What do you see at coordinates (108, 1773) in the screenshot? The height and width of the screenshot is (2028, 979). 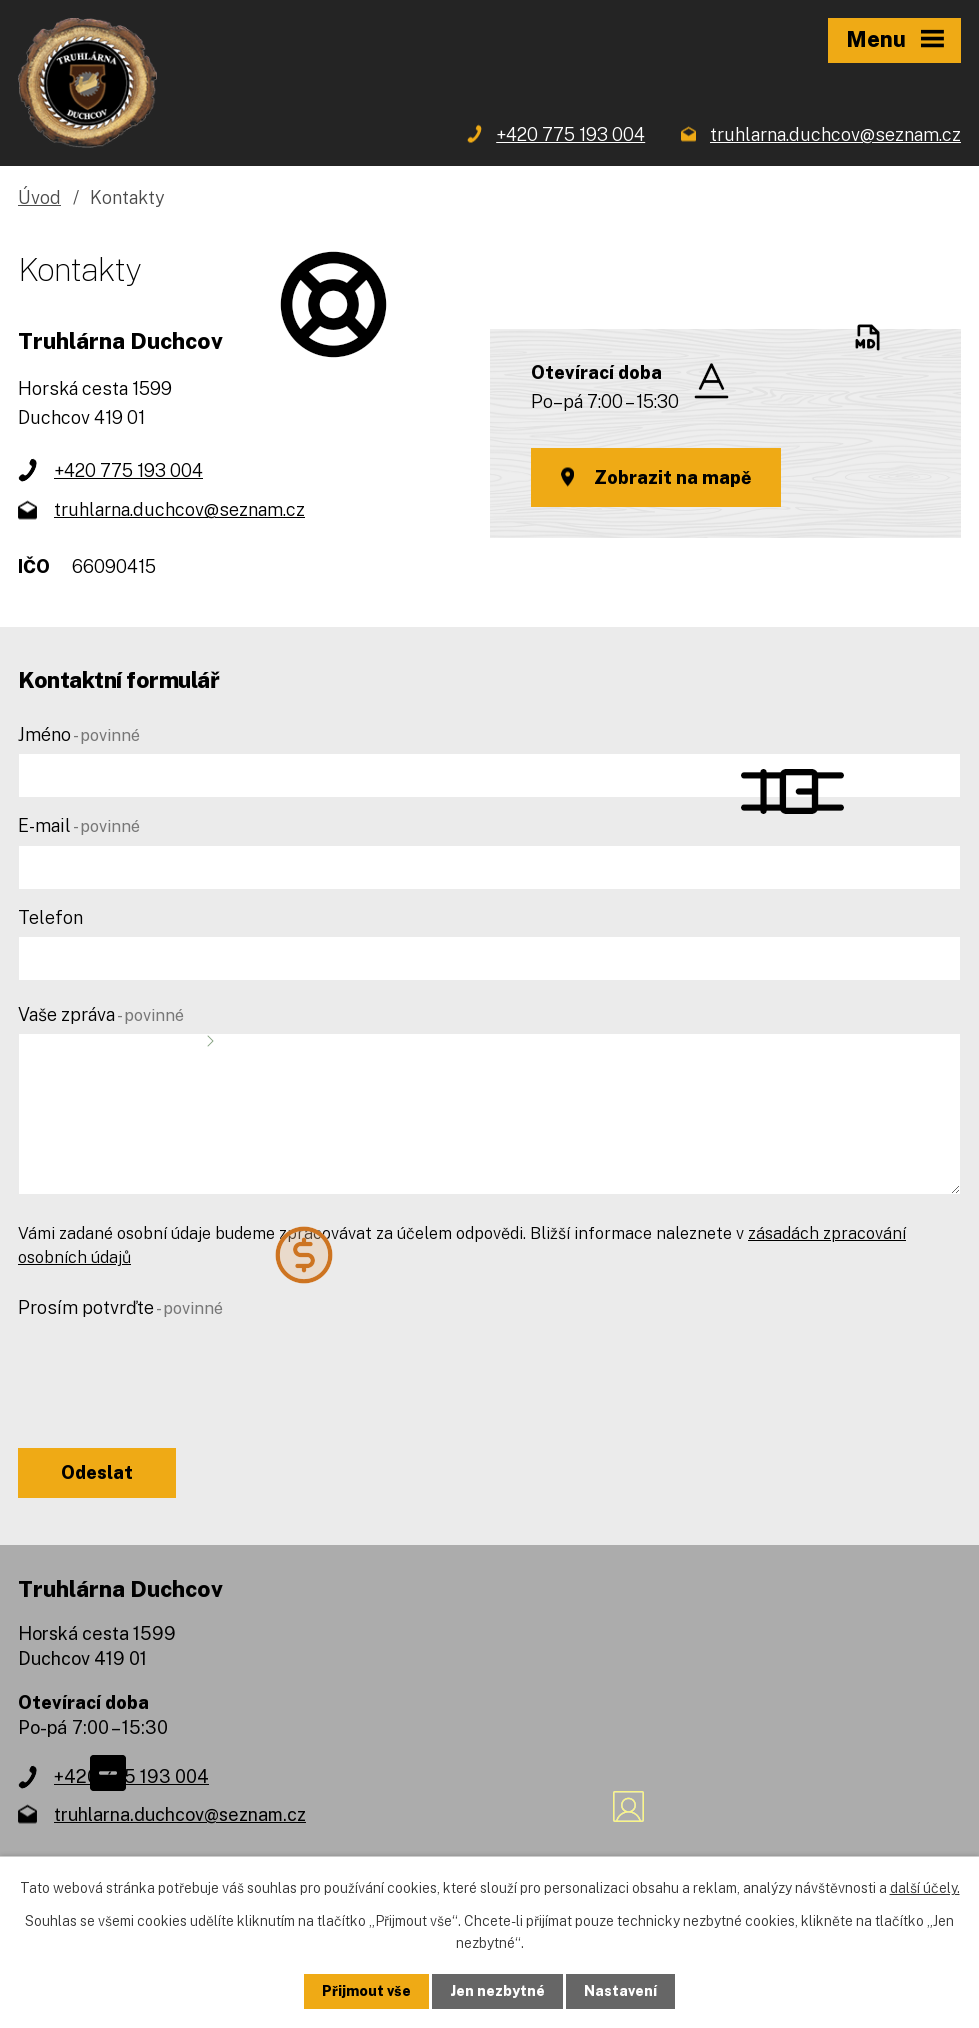 I see `collapse or minimize a section` at bounding box center [108, 1773].